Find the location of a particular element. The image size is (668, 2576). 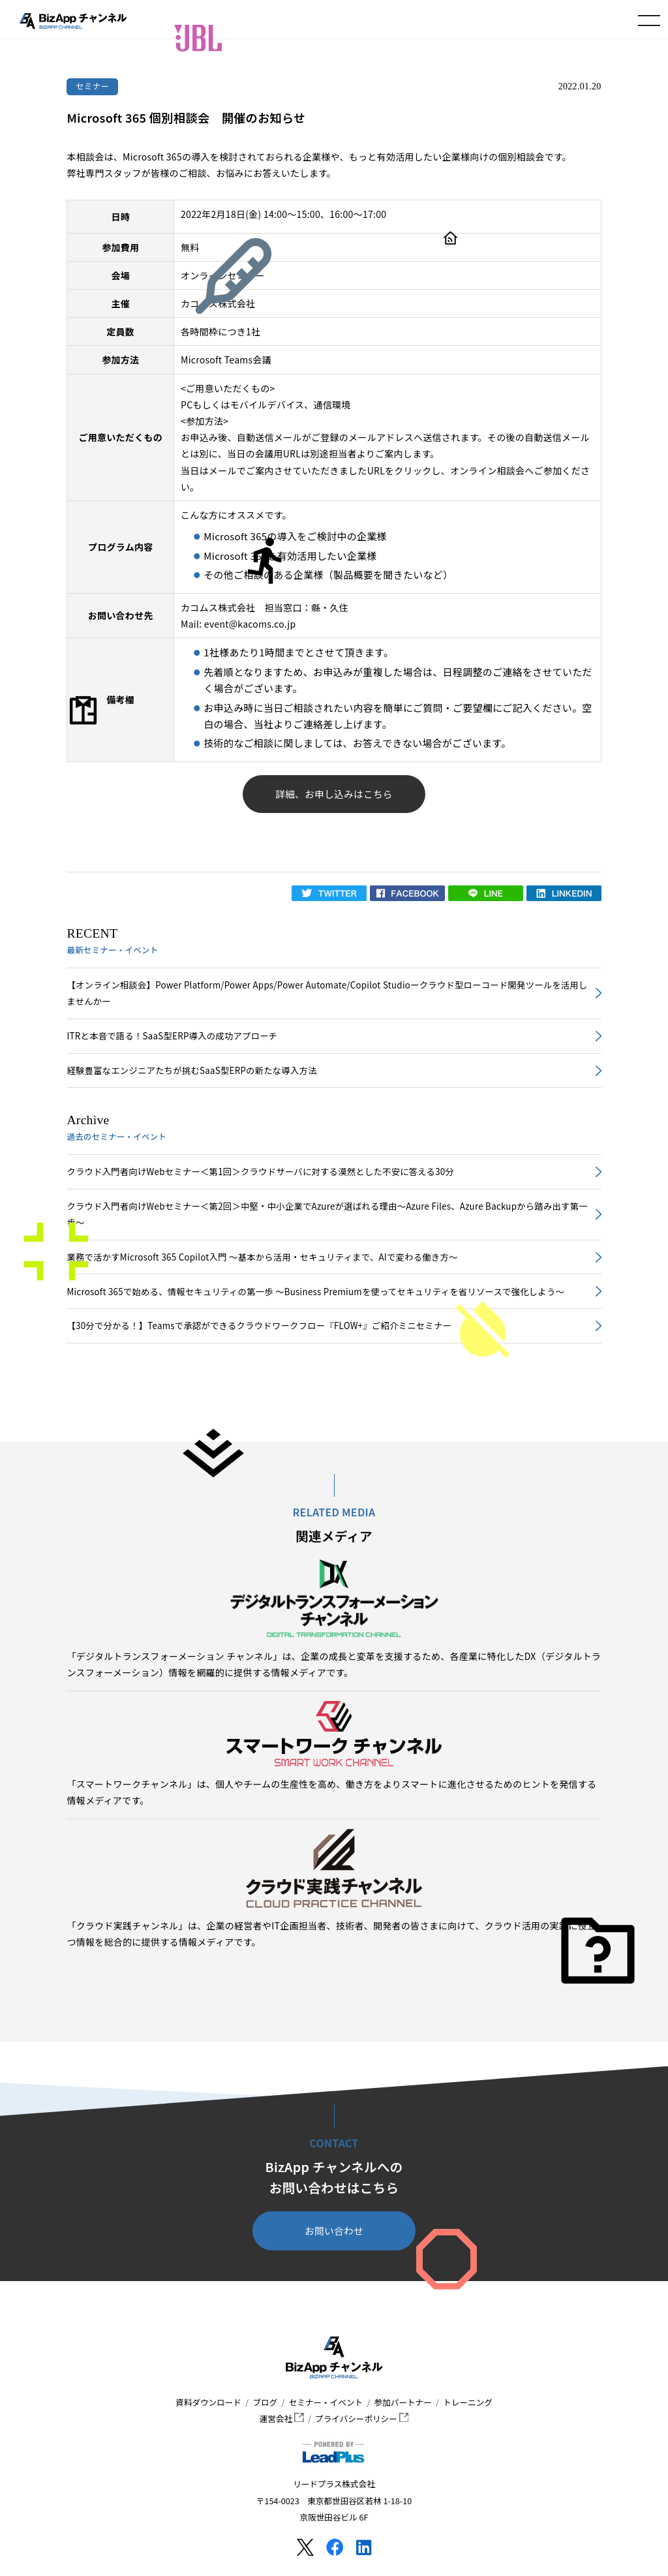

folder with unknown or unrecognized contents is located at coordinates (598, 1950).